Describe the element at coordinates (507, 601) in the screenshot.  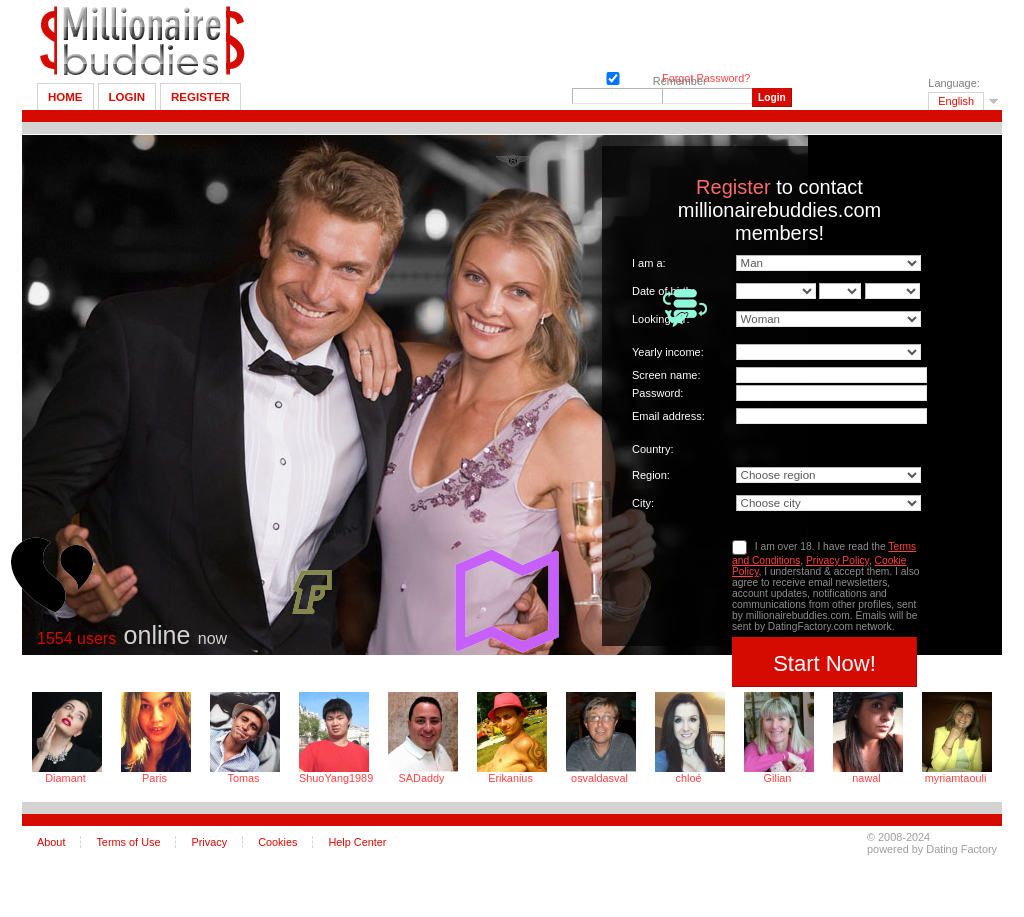
I see `view map` at that location.